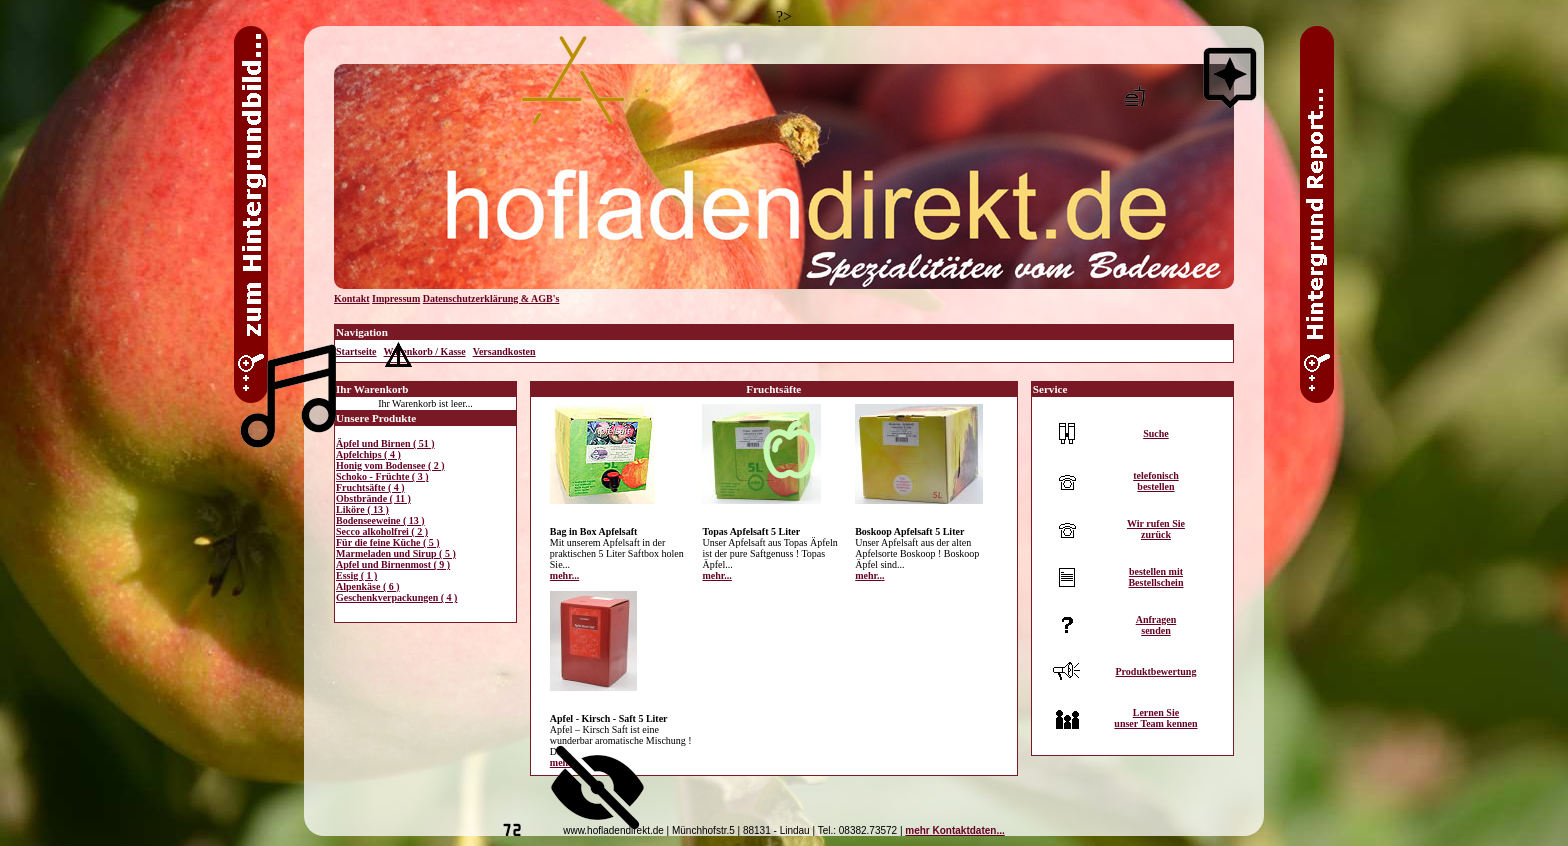 The image size is (1568, 846). What do you see at coordinates (1135, 96) in the screenshot?
I see `find nearby fast food restaurants` at bounding box center [1135, 96].